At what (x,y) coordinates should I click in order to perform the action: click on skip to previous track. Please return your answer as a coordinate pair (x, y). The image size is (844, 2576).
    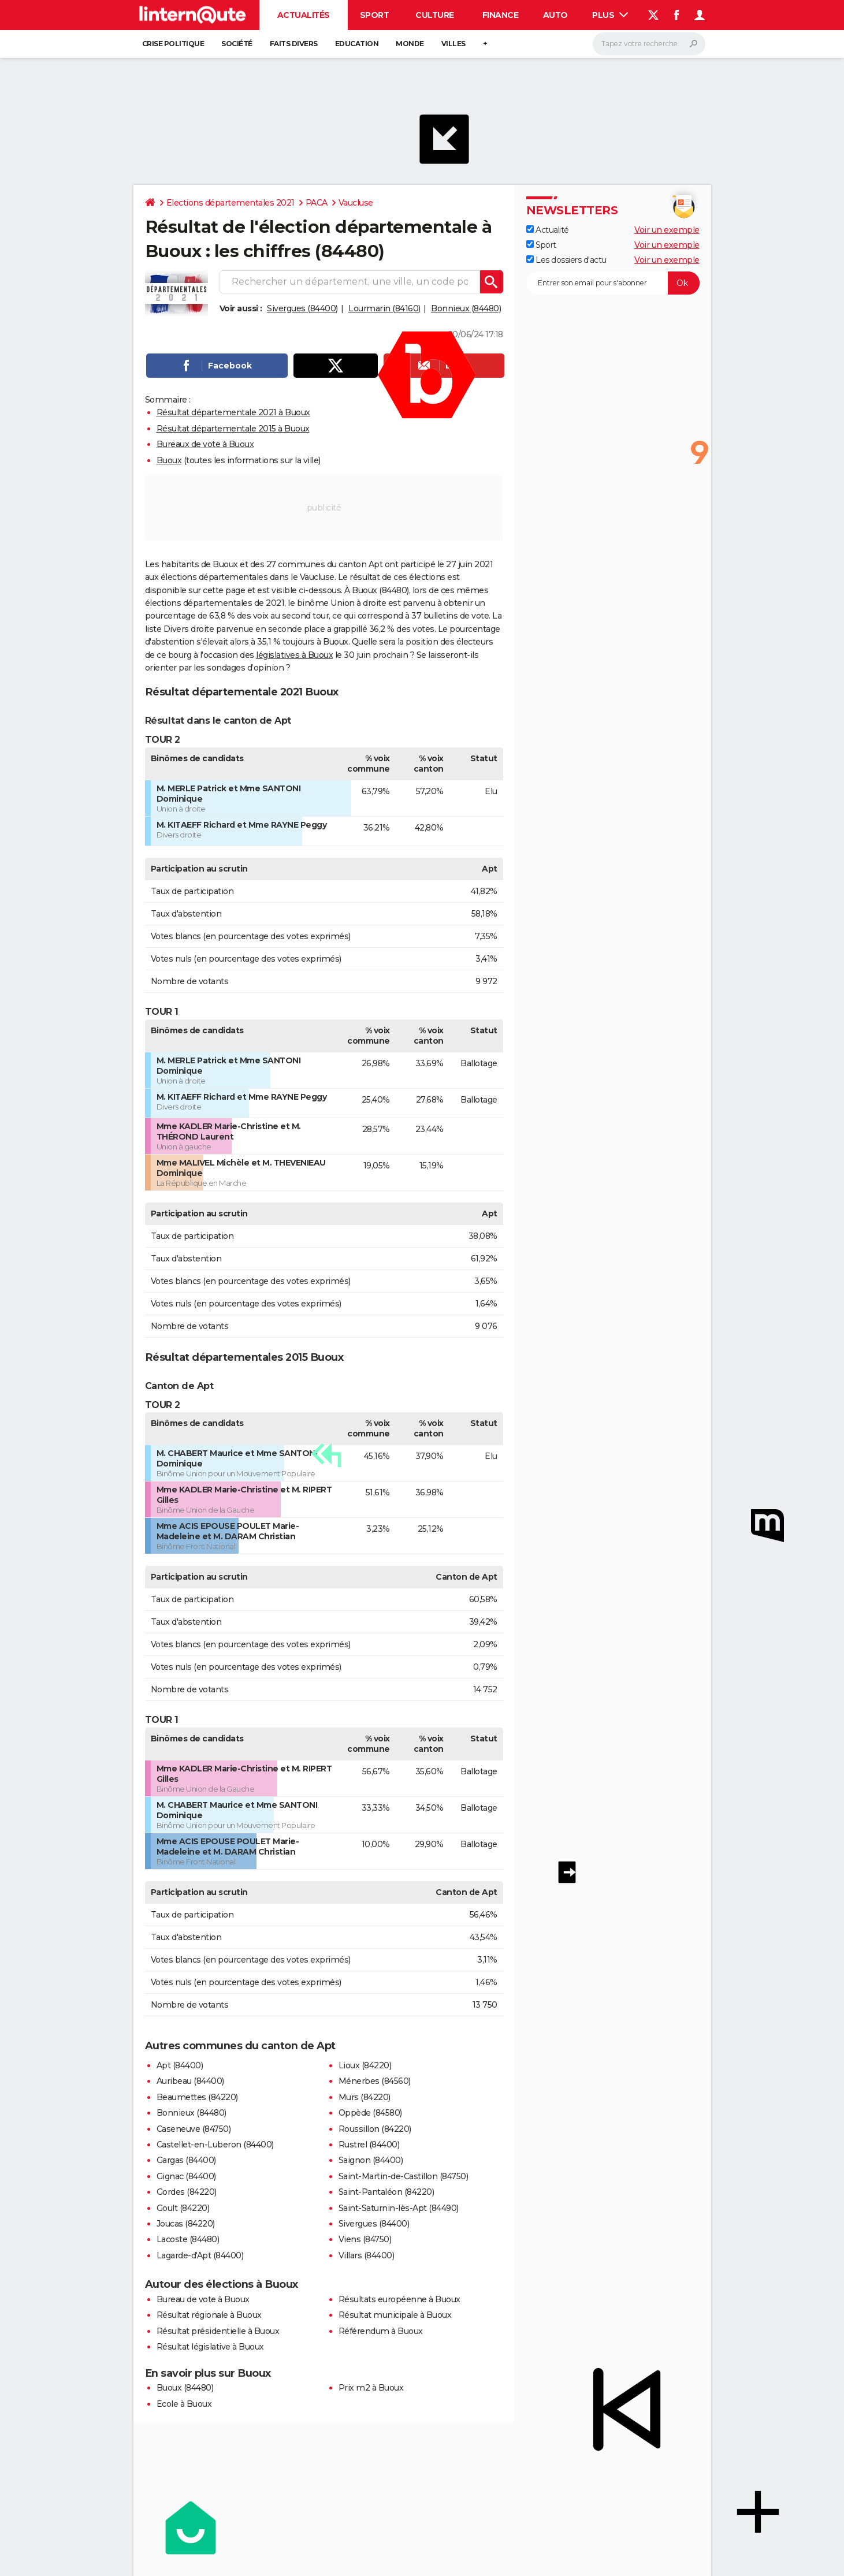
    Looking at the image, I should click on (624, 2409).